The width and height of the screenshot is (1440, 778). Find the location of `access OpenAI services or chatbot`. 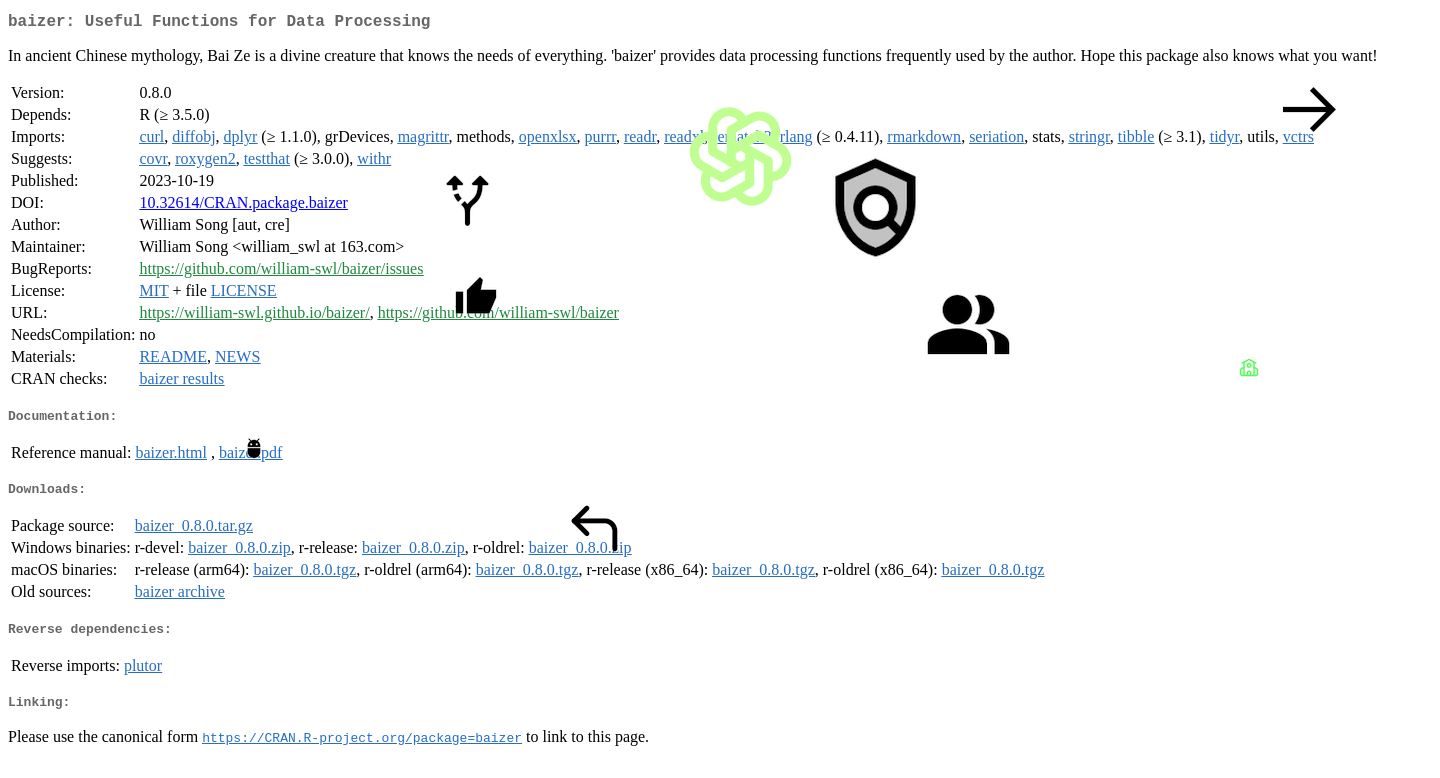

access OpenAI services or chatbot is located at coordinates (740, 156).